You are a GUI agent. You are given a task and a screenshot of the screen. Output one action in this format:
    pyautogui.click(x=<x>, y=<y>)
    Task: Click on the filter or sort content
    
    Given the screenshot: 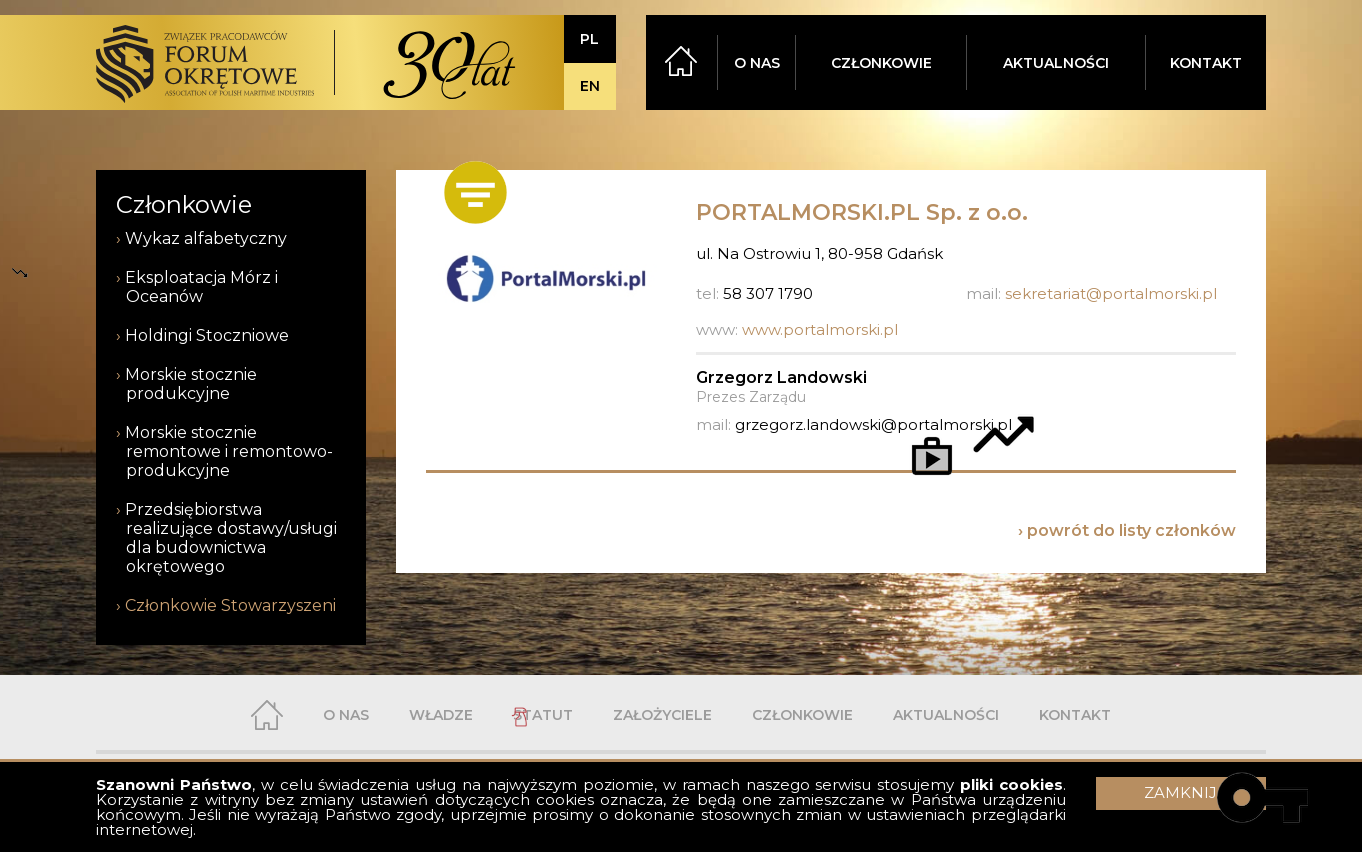 What is the action you would take?
    pyautogui.click(x=475, y=192)
    